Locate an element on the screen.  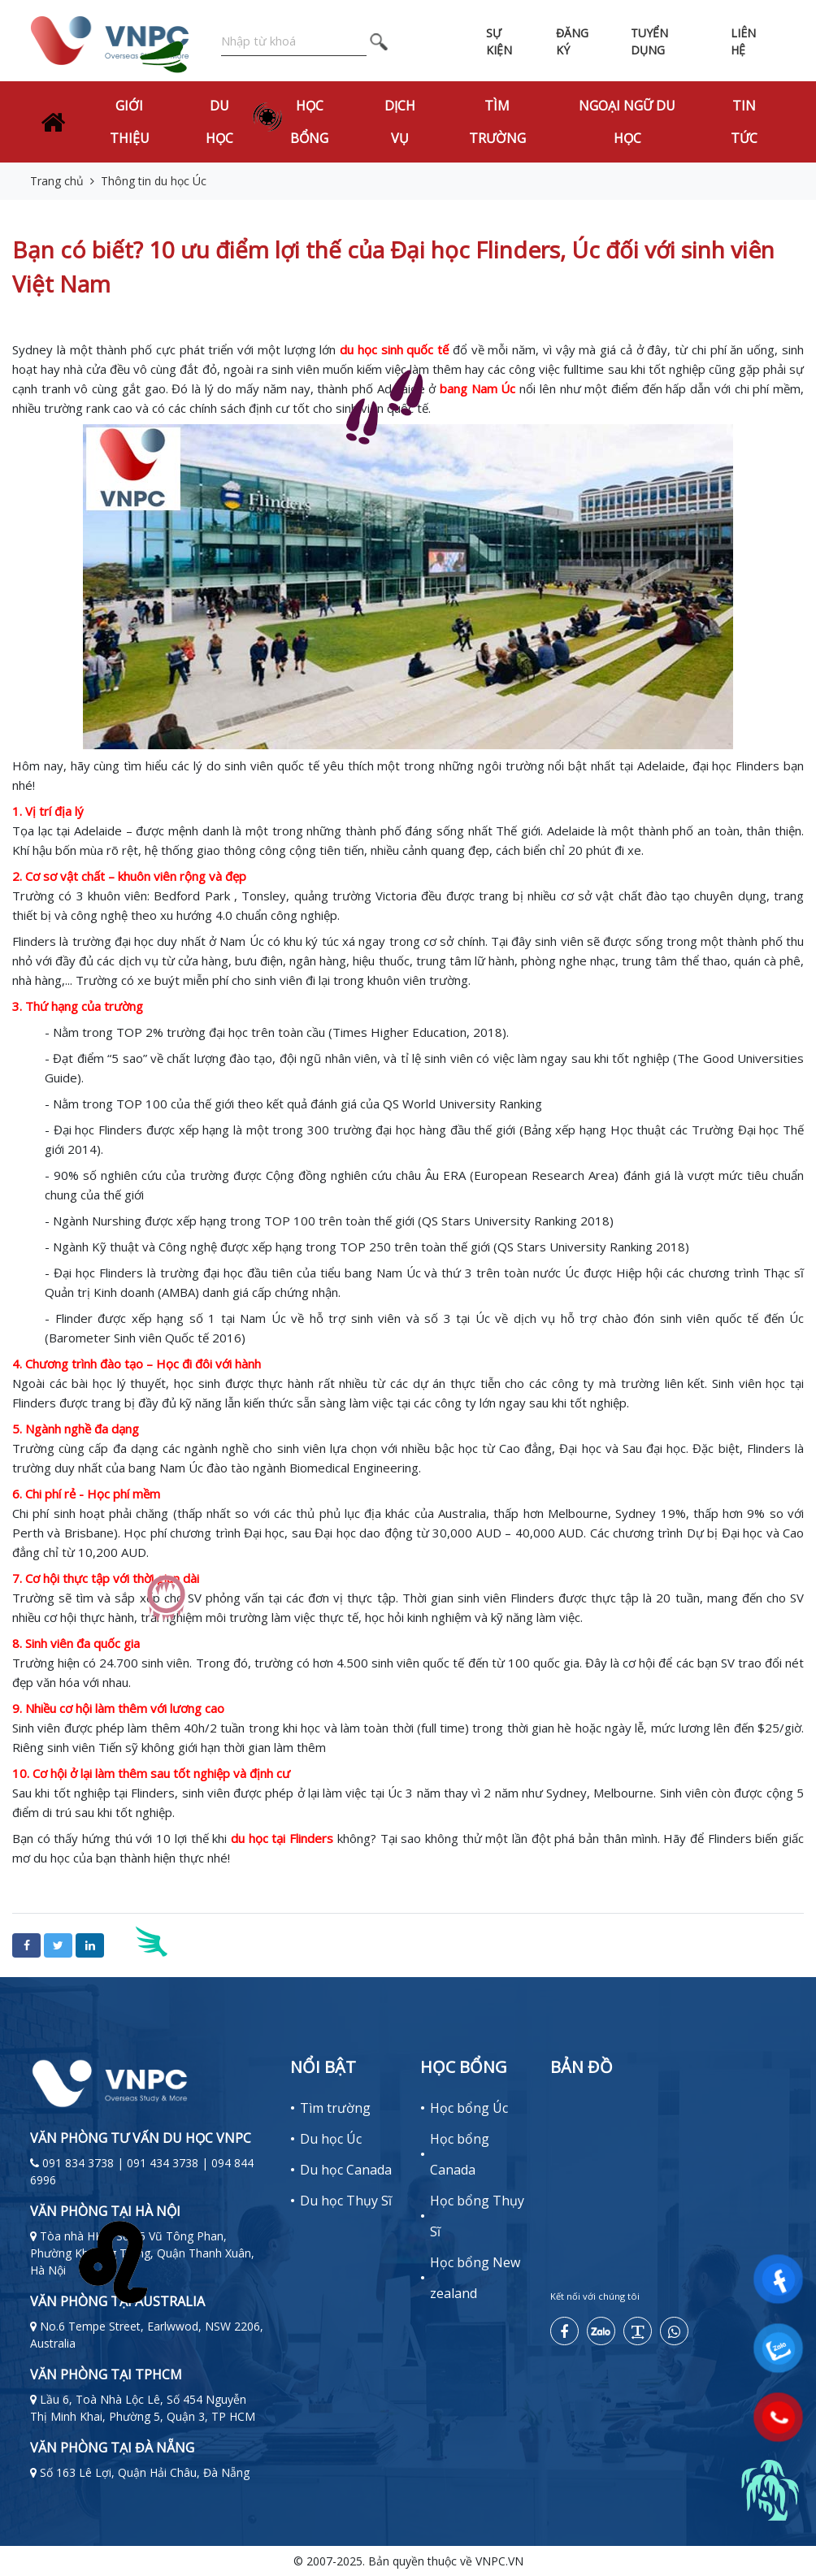
select willow tree in a nature or gardening game is located at coordinates (768, 2490).